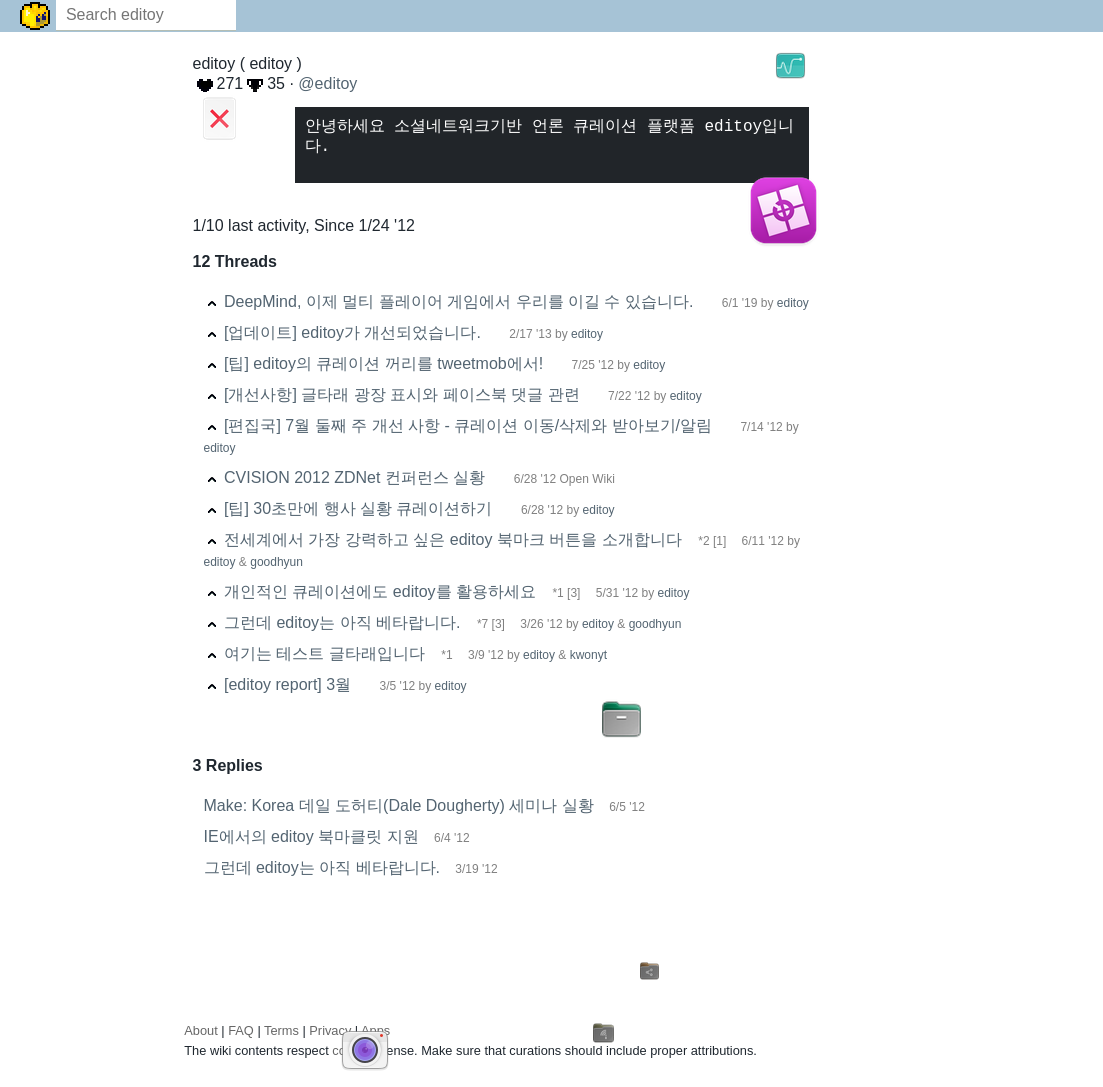 The image size is (1103, 1087). Describe the element at coordinates (219, 118) in the screenshot. I see `indicates a broken or invalid symbolic link` at that location.